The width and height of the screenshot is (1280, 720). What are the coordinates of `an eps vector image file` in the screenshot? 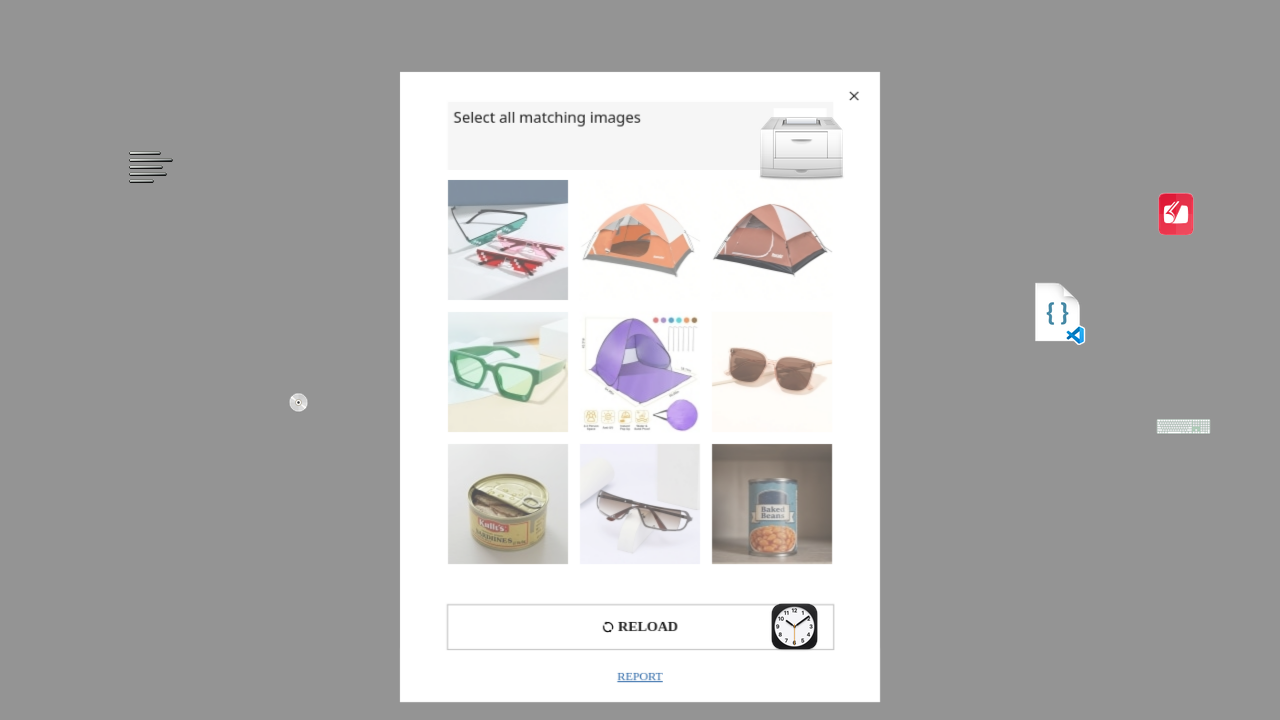 It's located at (1176, 214).